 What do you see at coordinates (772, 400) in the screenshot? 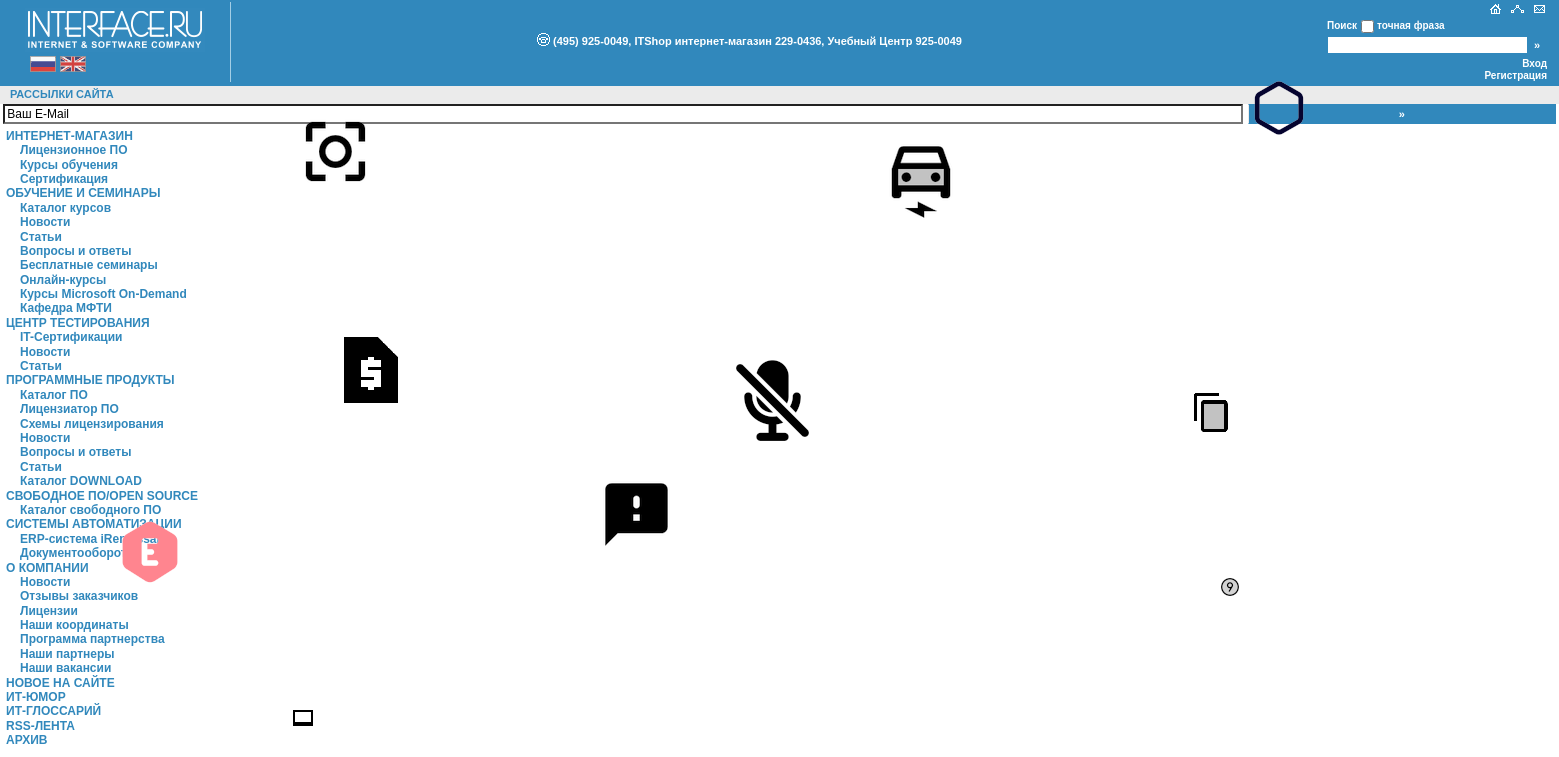
I see `microphone is muted` at bounding box center [772, 400].